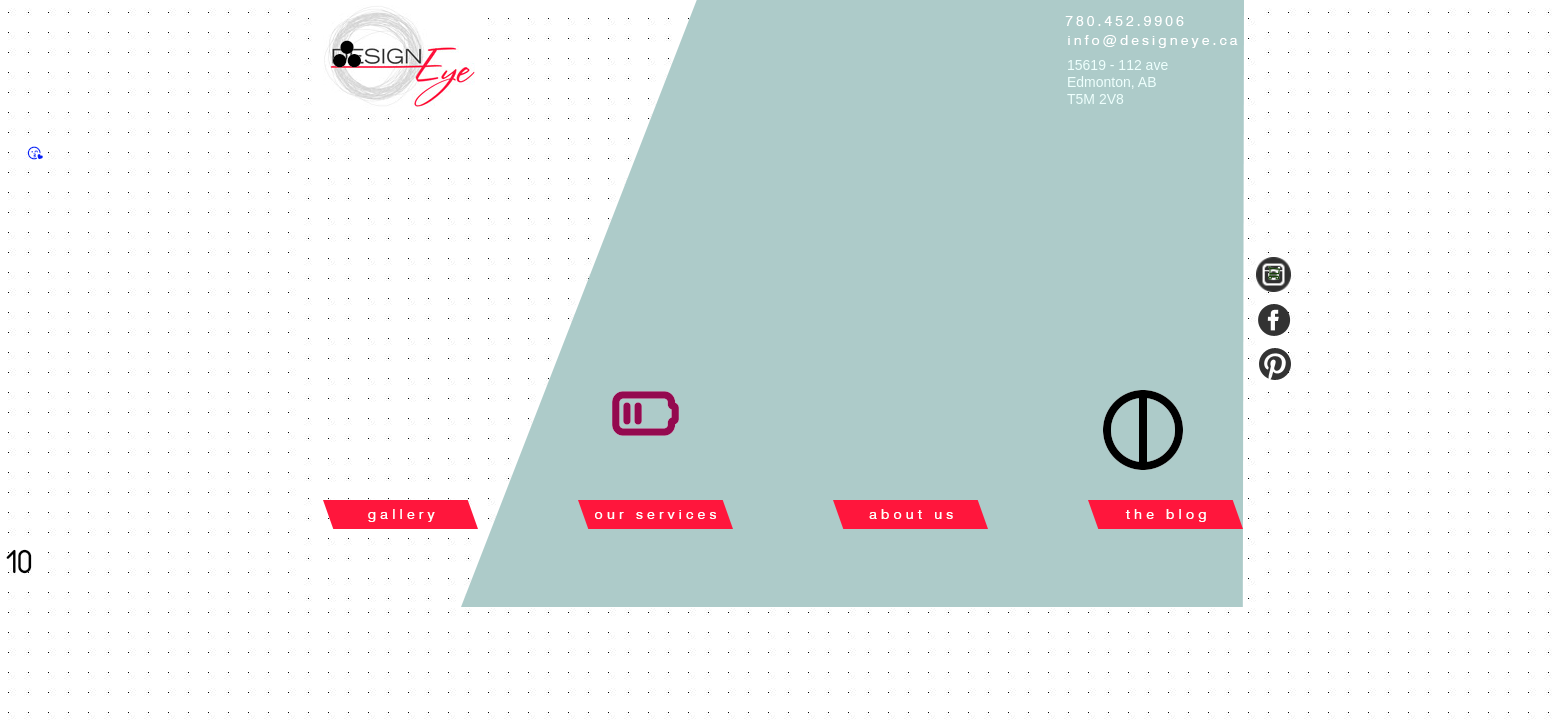  What do you see at coordinates (645, 413) in the screenshot?
I see `indicates low battery level` at bounding box center [645, 413].